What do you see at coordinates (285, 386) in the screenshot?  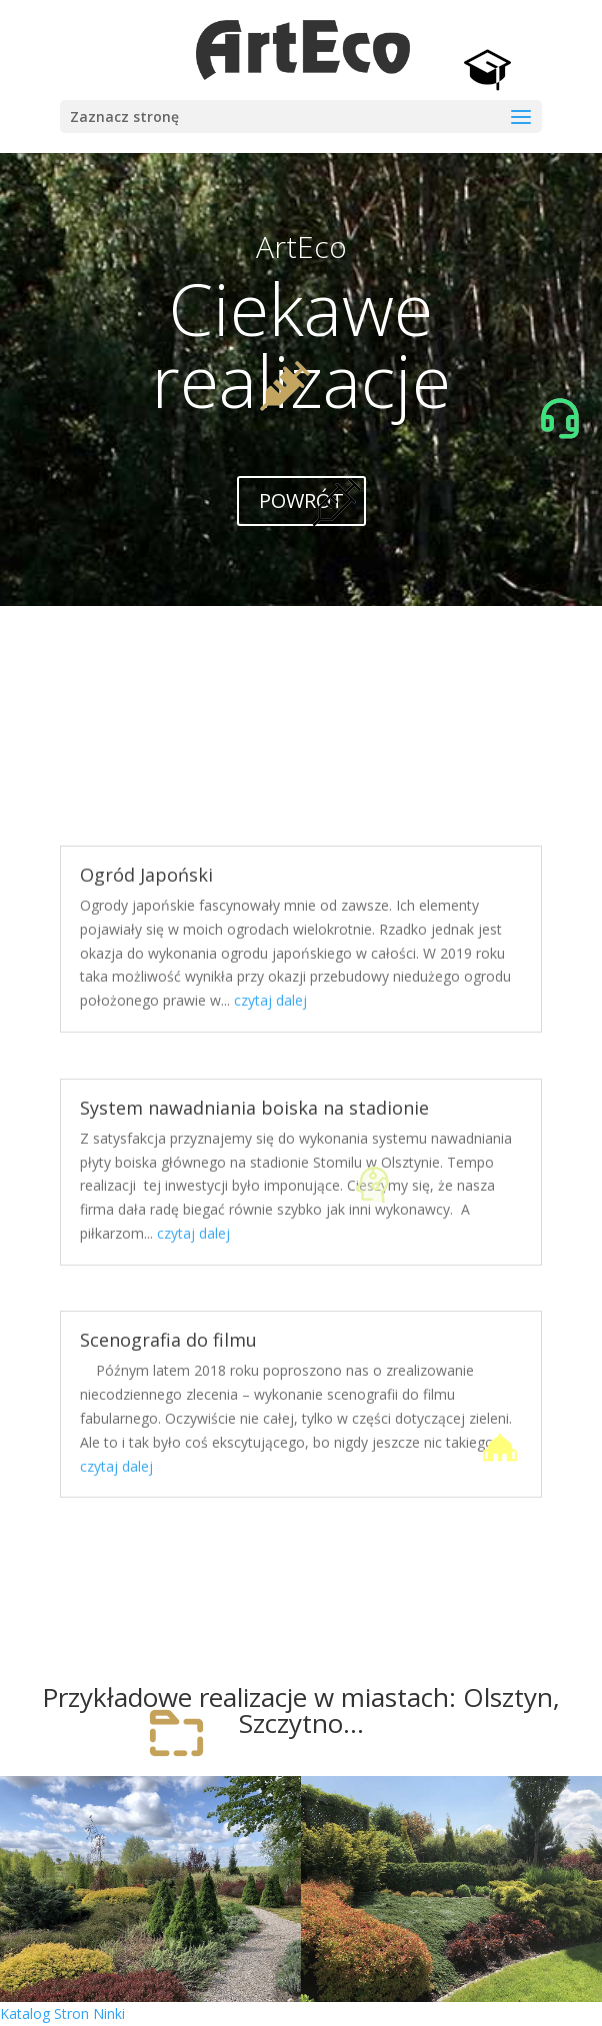 I see `access vaccination or medical records` at bounding box center [285, 386].